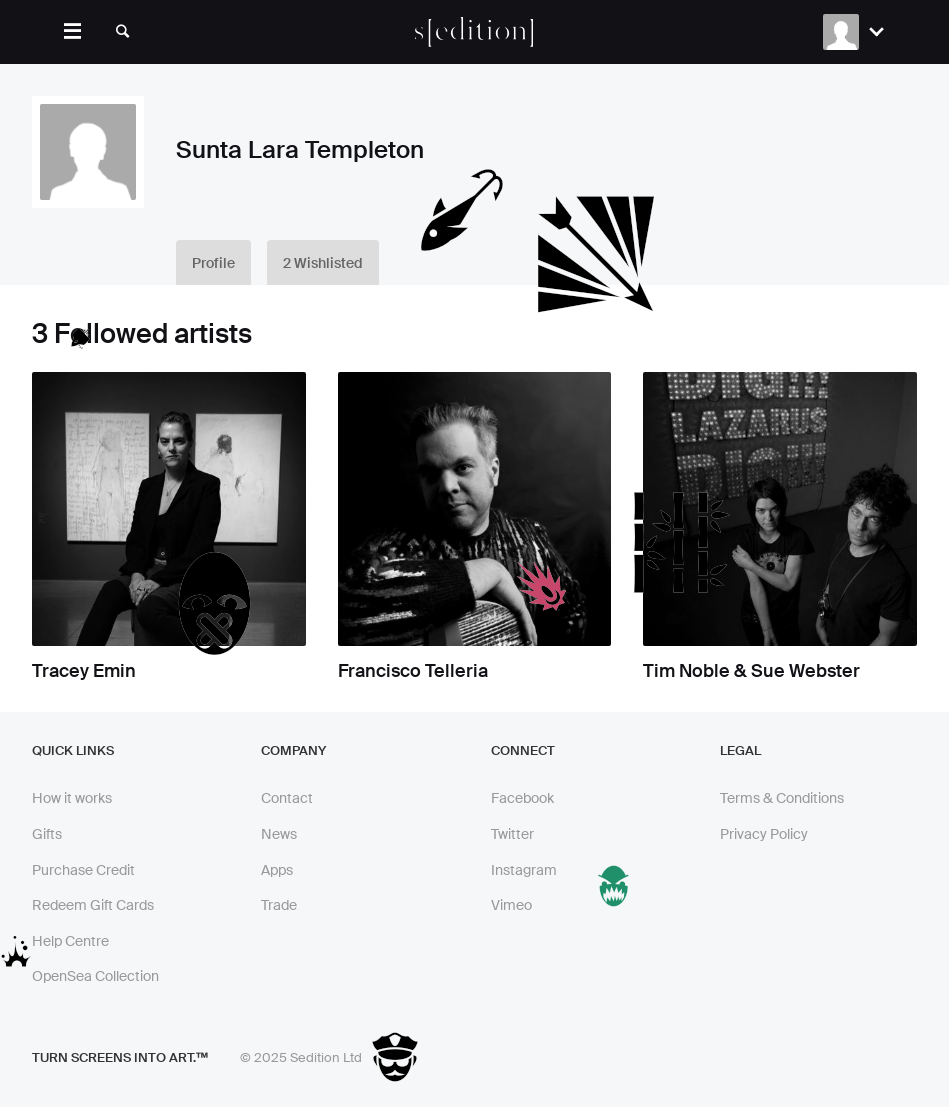 Image resolution: width=949 pixels, height=1107 pixels. I want to click on access fishing mini-game or activity, so click(462, 209).